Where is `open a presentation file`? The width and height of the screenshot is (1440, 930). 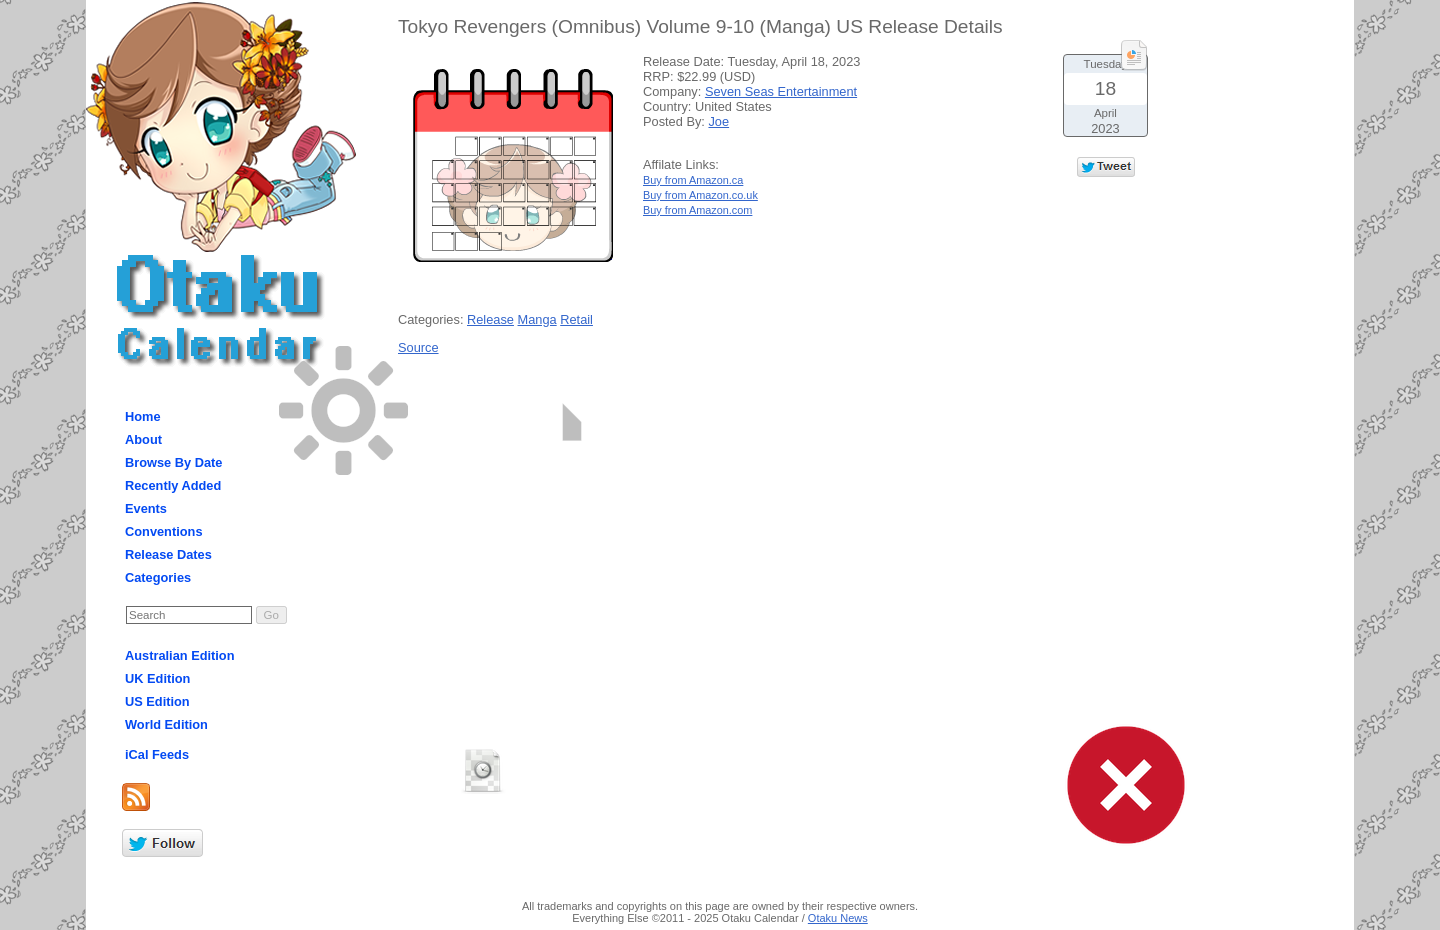
open a presentation file is located at coordinates (1134, 55).